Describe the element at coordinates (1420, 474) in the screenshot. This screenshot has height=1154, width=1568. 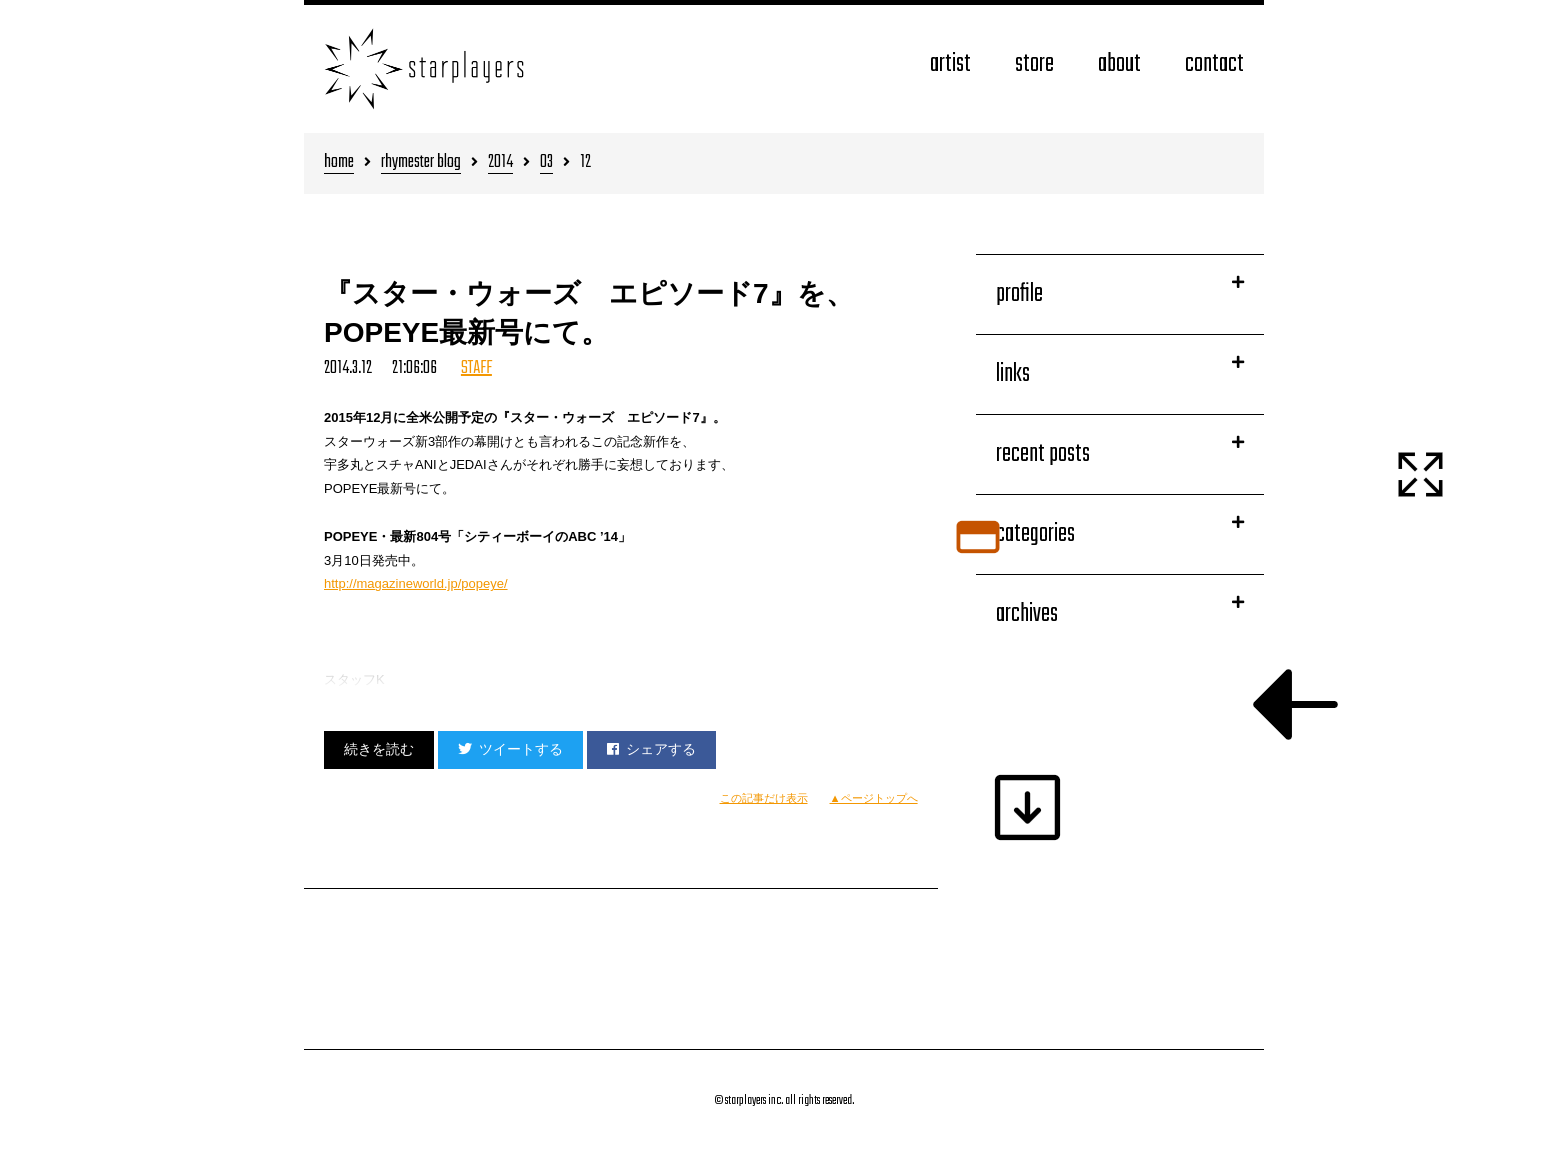
I see `expand to fullscreen mode` at that location.